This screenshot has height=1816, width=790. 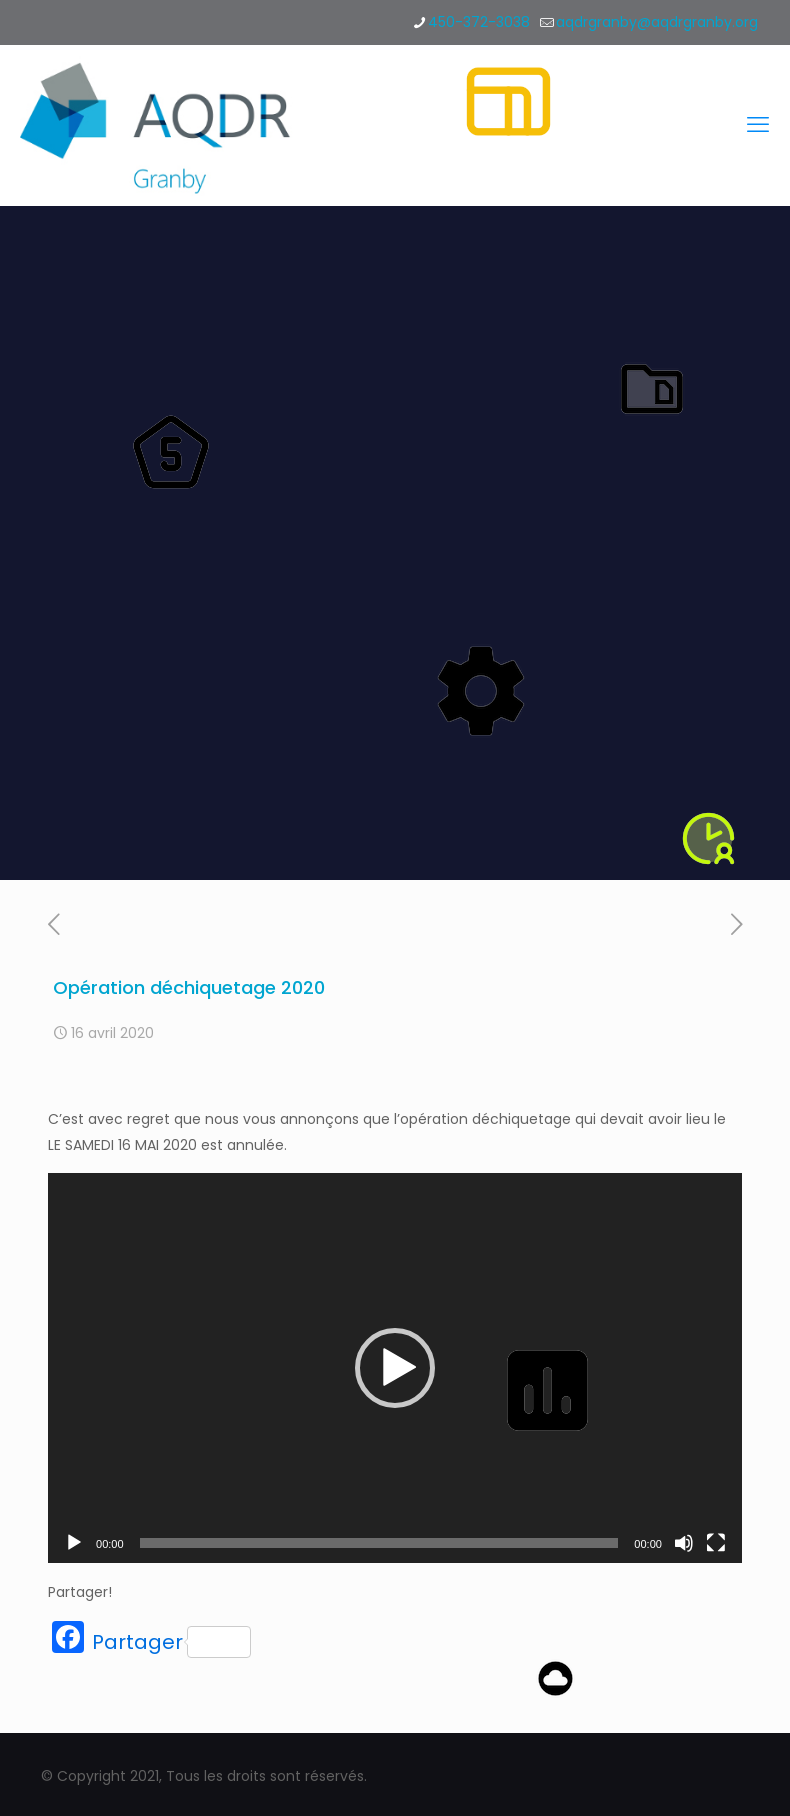 I want to click on indicates step 5 in a multi-step process, so click(x=171, y=454).